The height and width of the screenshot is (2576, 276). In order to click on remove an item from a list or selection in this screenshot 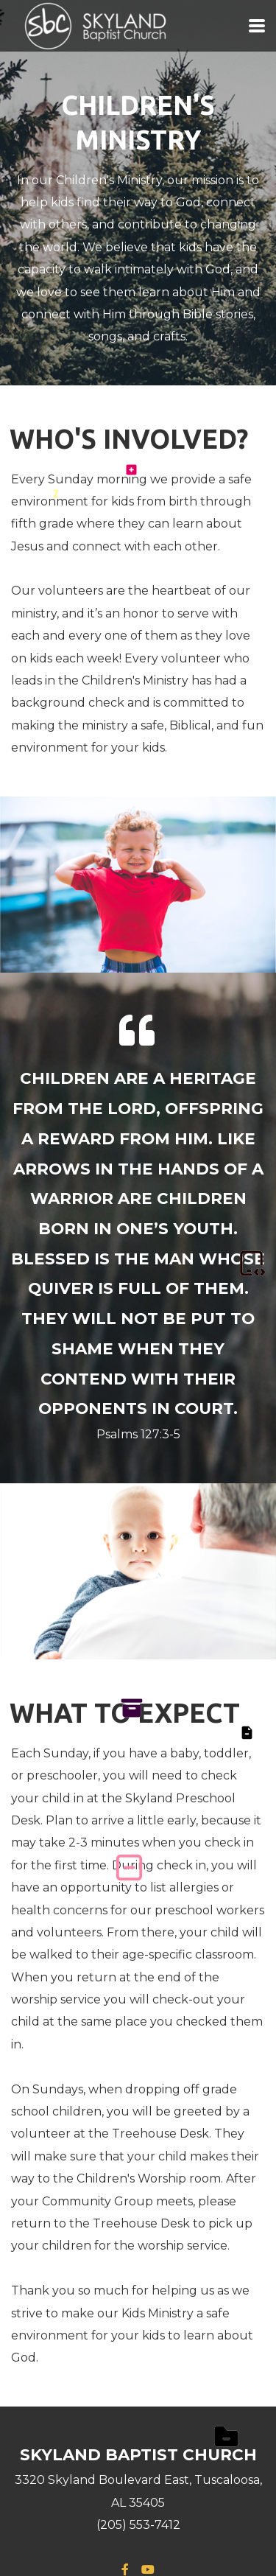, I will do `click(129, 1867)`.